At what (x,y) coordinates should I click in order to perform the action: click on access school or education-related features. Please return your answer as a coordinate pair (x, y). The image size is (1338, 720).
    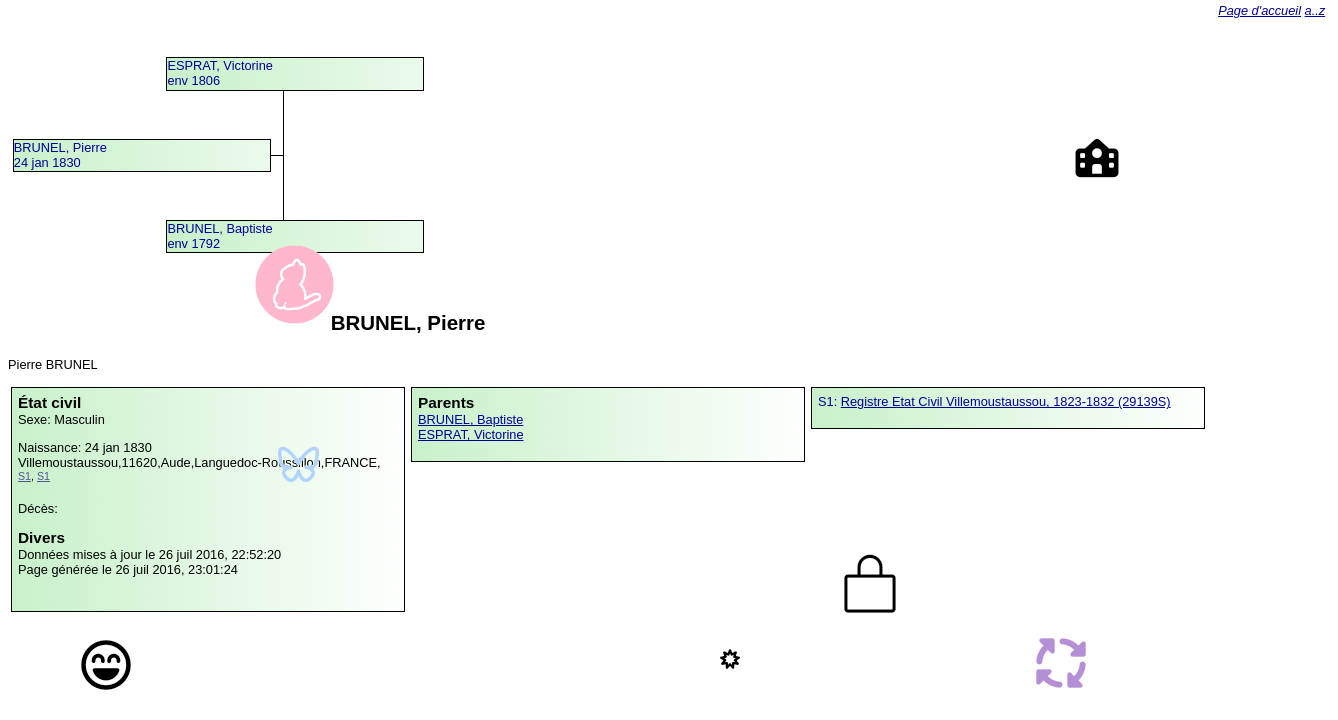
    Looking at the image, I should click on (1097, 158).